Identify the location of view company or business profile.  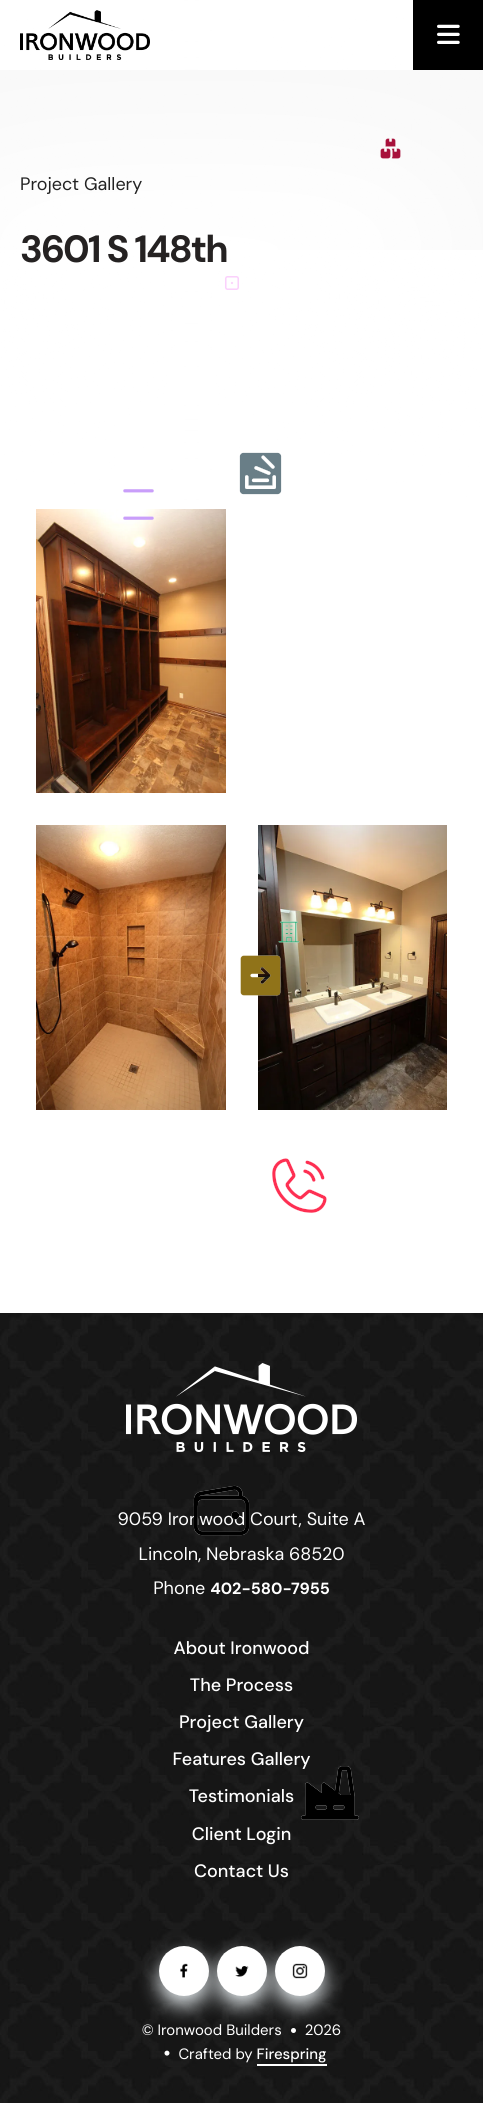
(289, 932).